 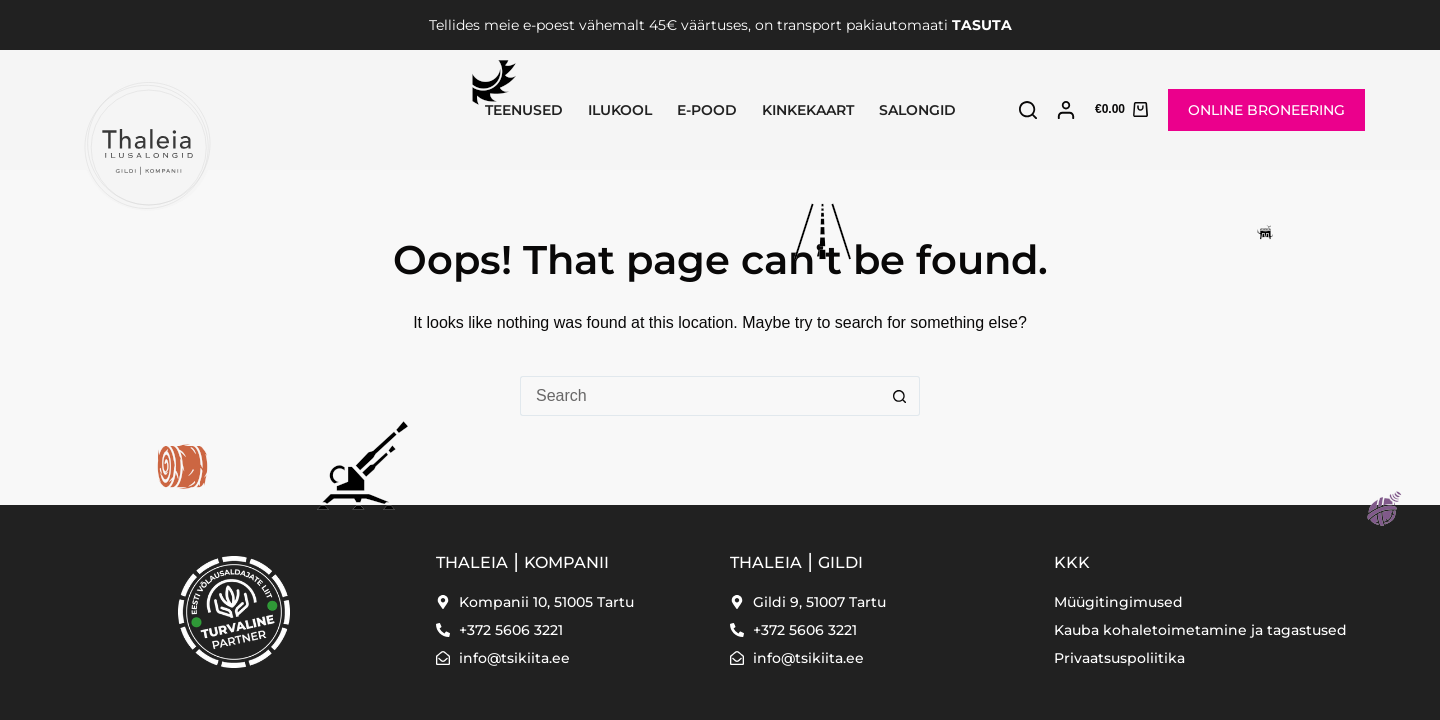 What do you see at coordinates (362, 465) in the screenshot?
I see `anti-aircraft gun unit or defense structure in a strategy game` at bounding box center [362, 465].